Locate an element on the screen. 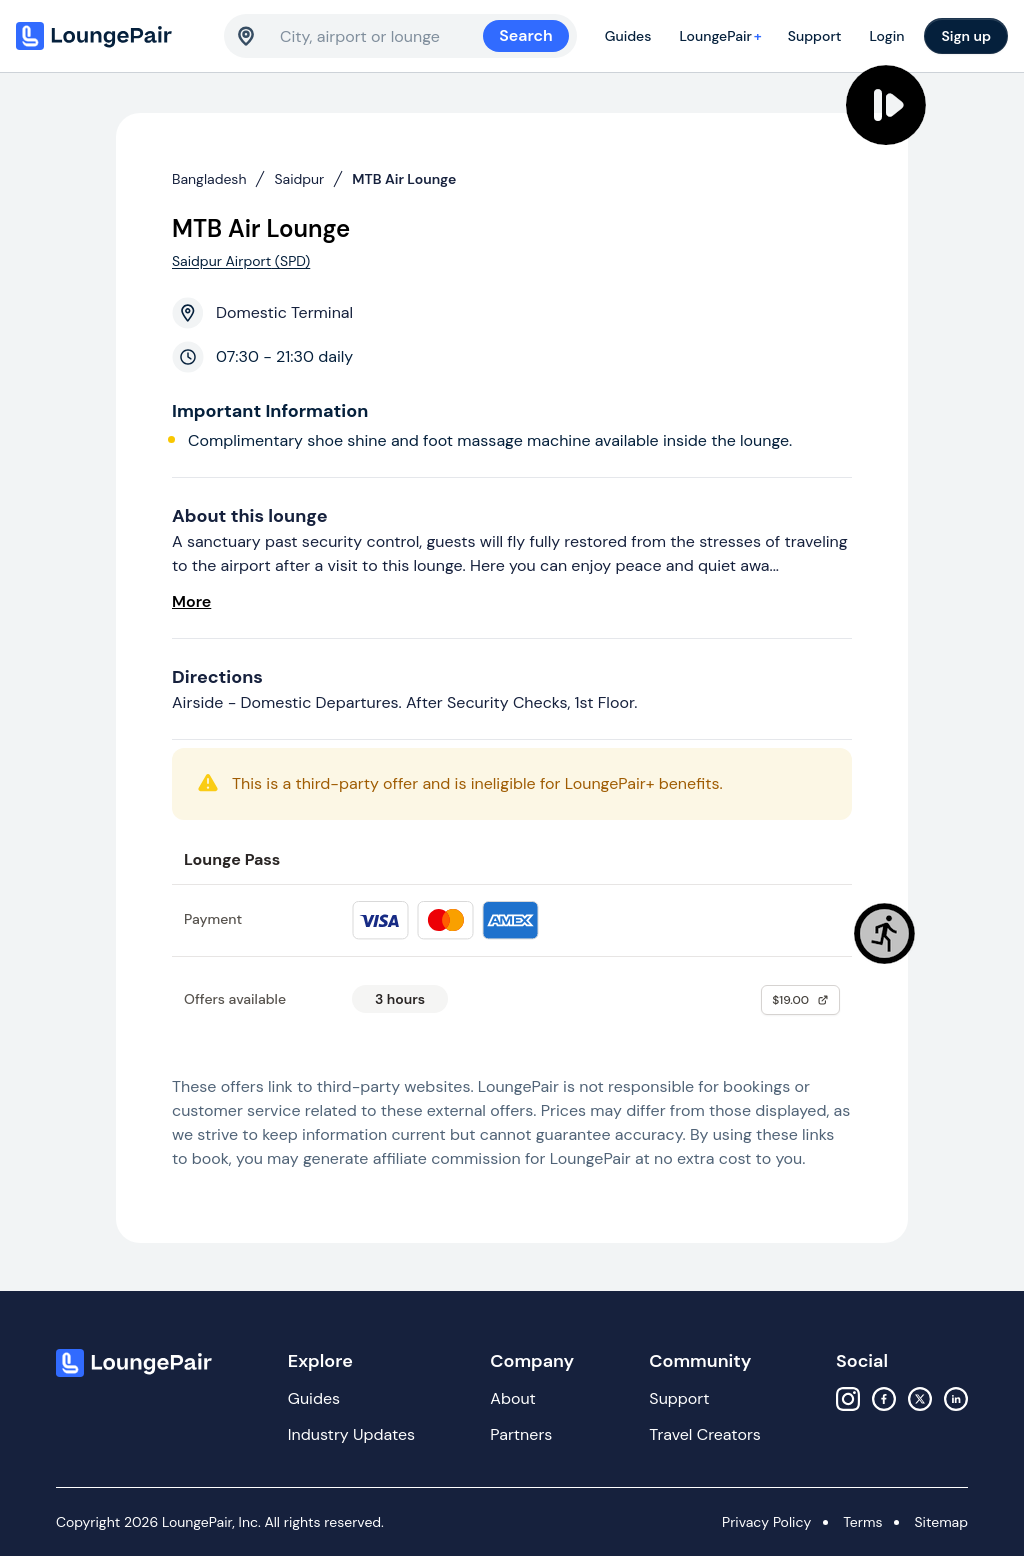  access running or jogging routes is located at coordinates (884, 933).